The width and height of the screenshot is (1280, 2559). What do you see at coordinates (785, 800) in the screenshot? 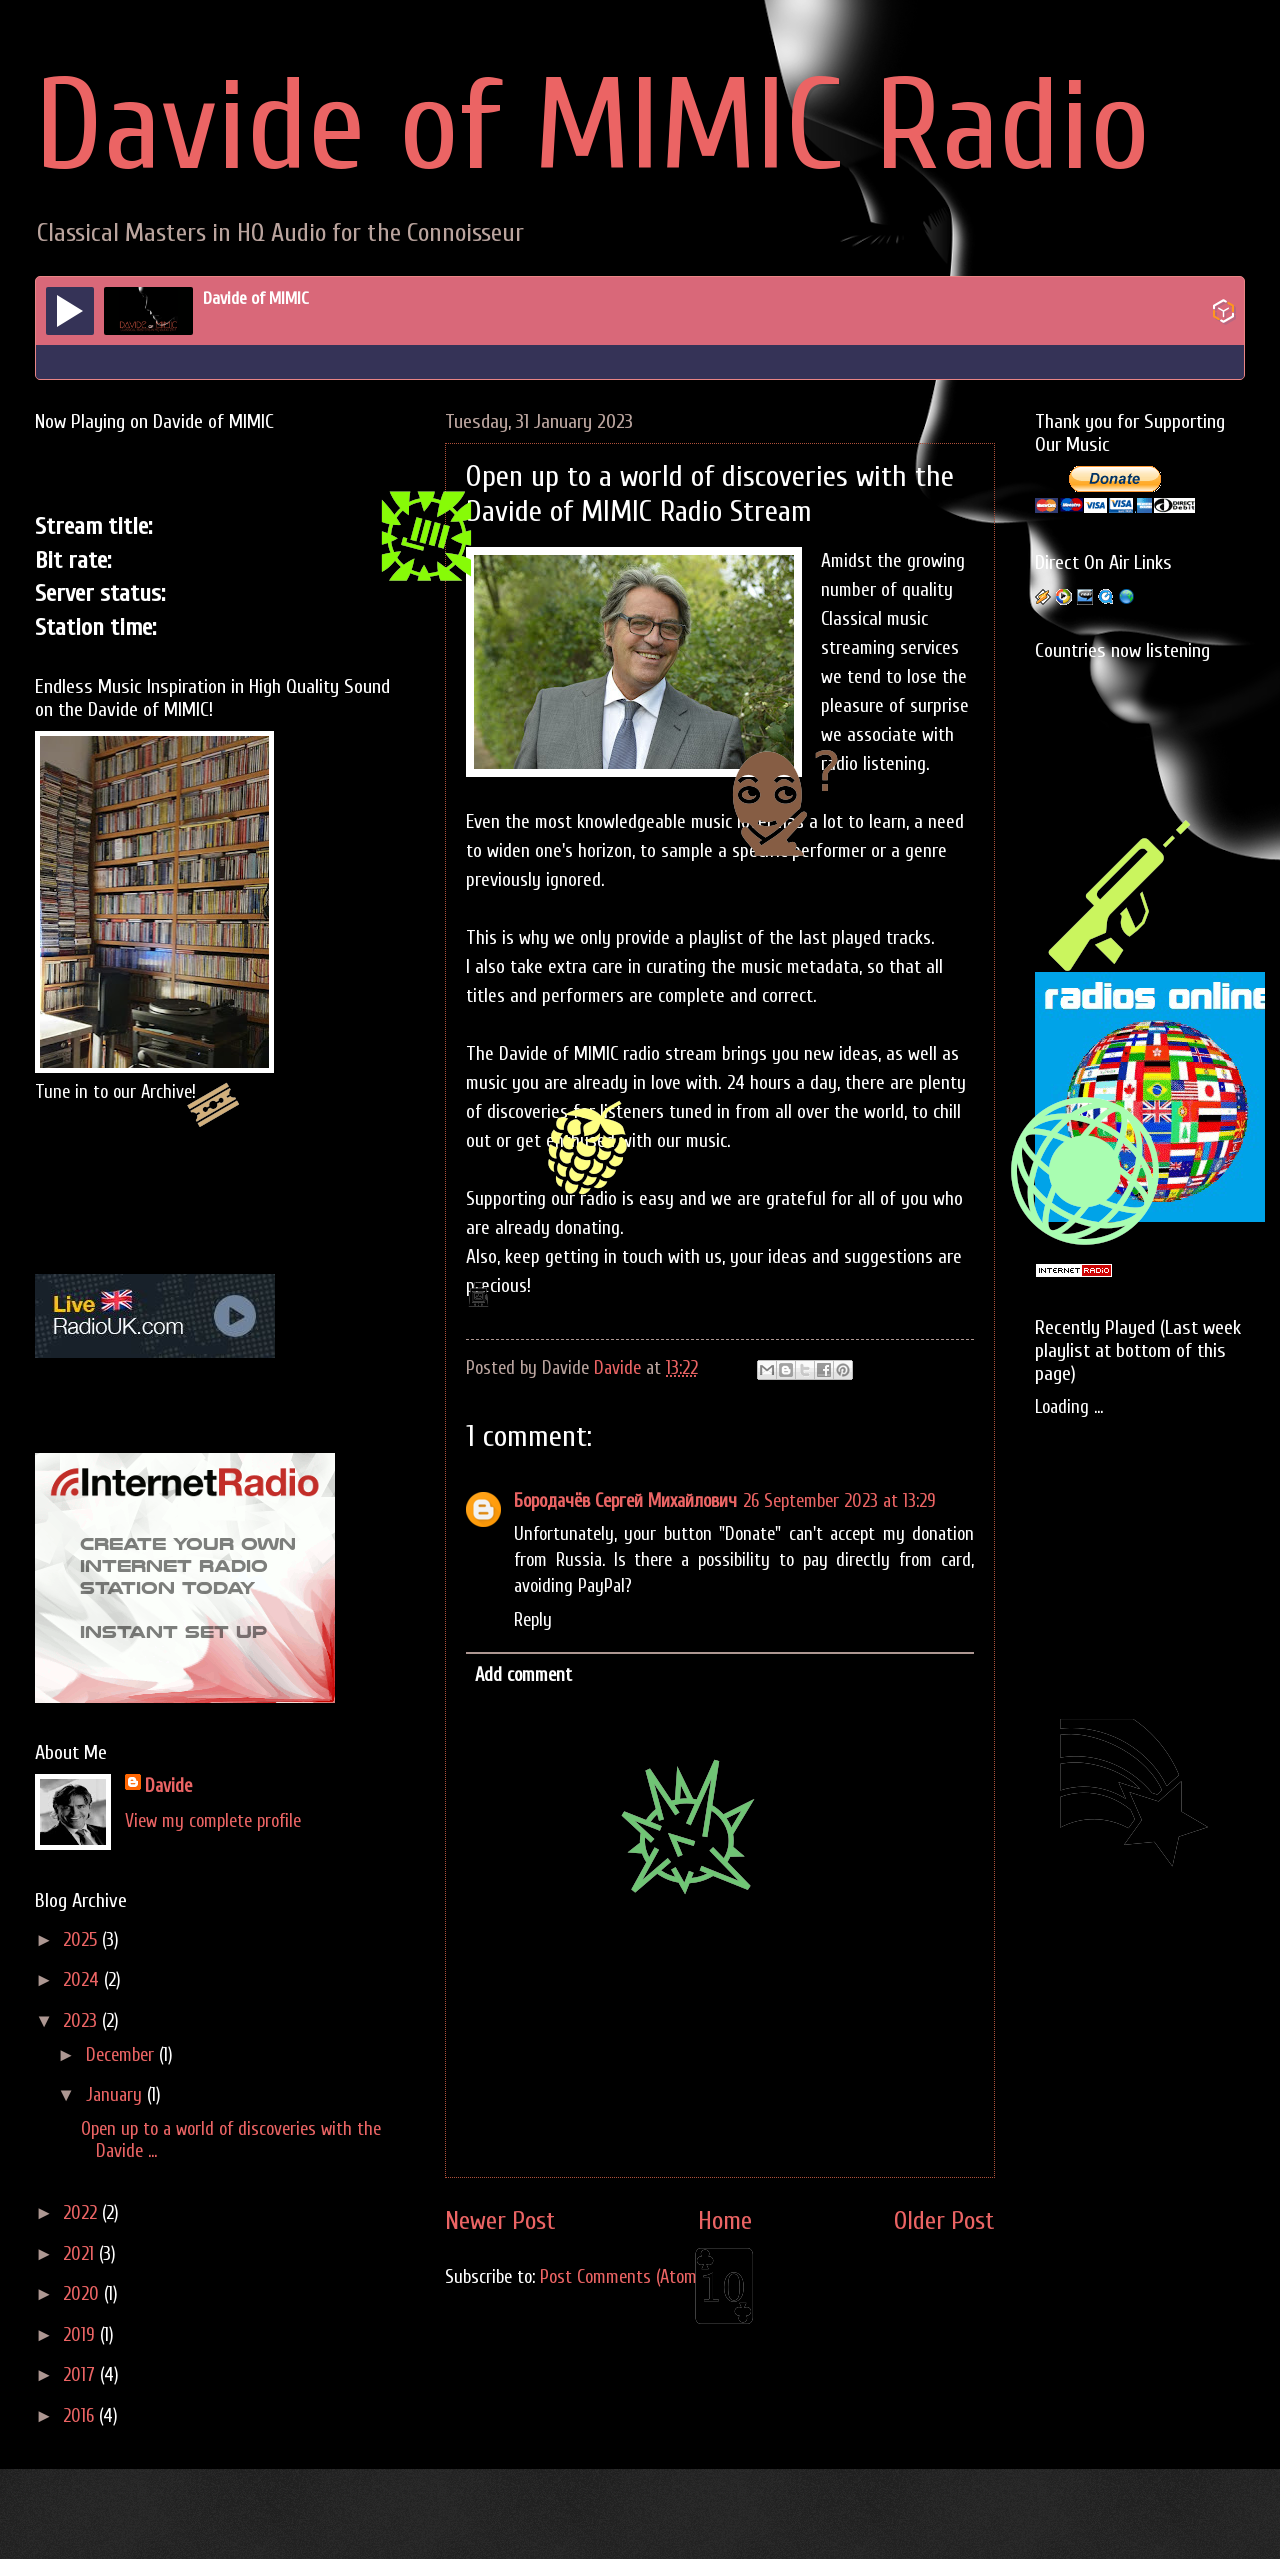
I see `indicates a thinking or processing state` at bounding box center [785, 800].